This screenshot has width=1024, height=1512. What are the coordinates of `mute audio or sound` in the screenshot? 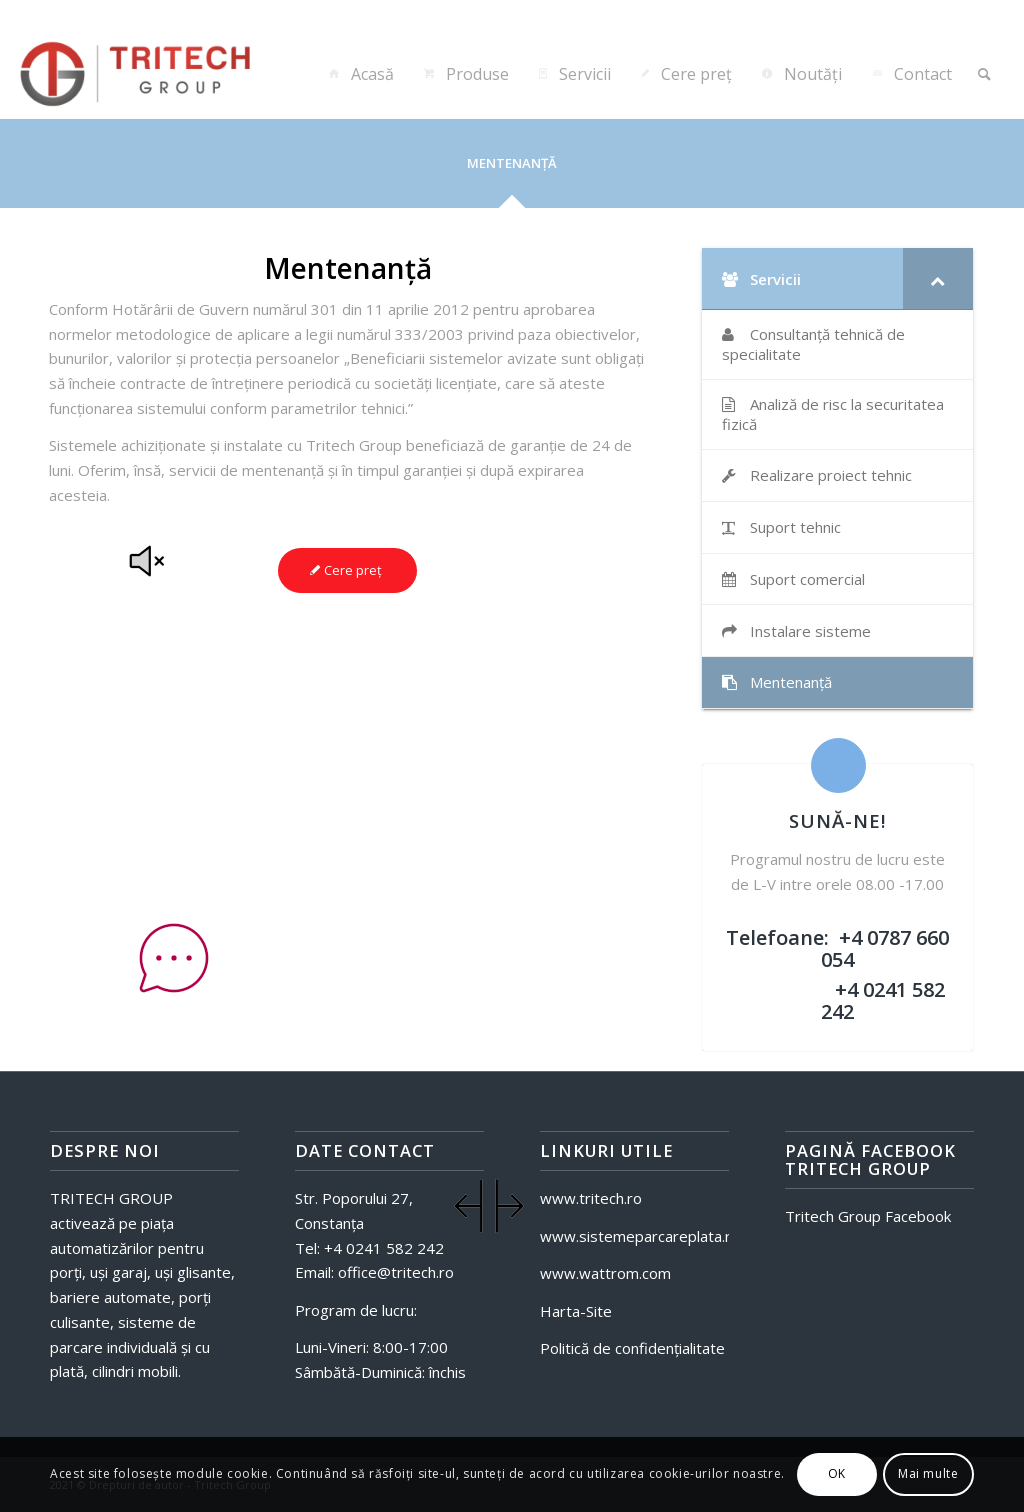 It's located at (145, 561).